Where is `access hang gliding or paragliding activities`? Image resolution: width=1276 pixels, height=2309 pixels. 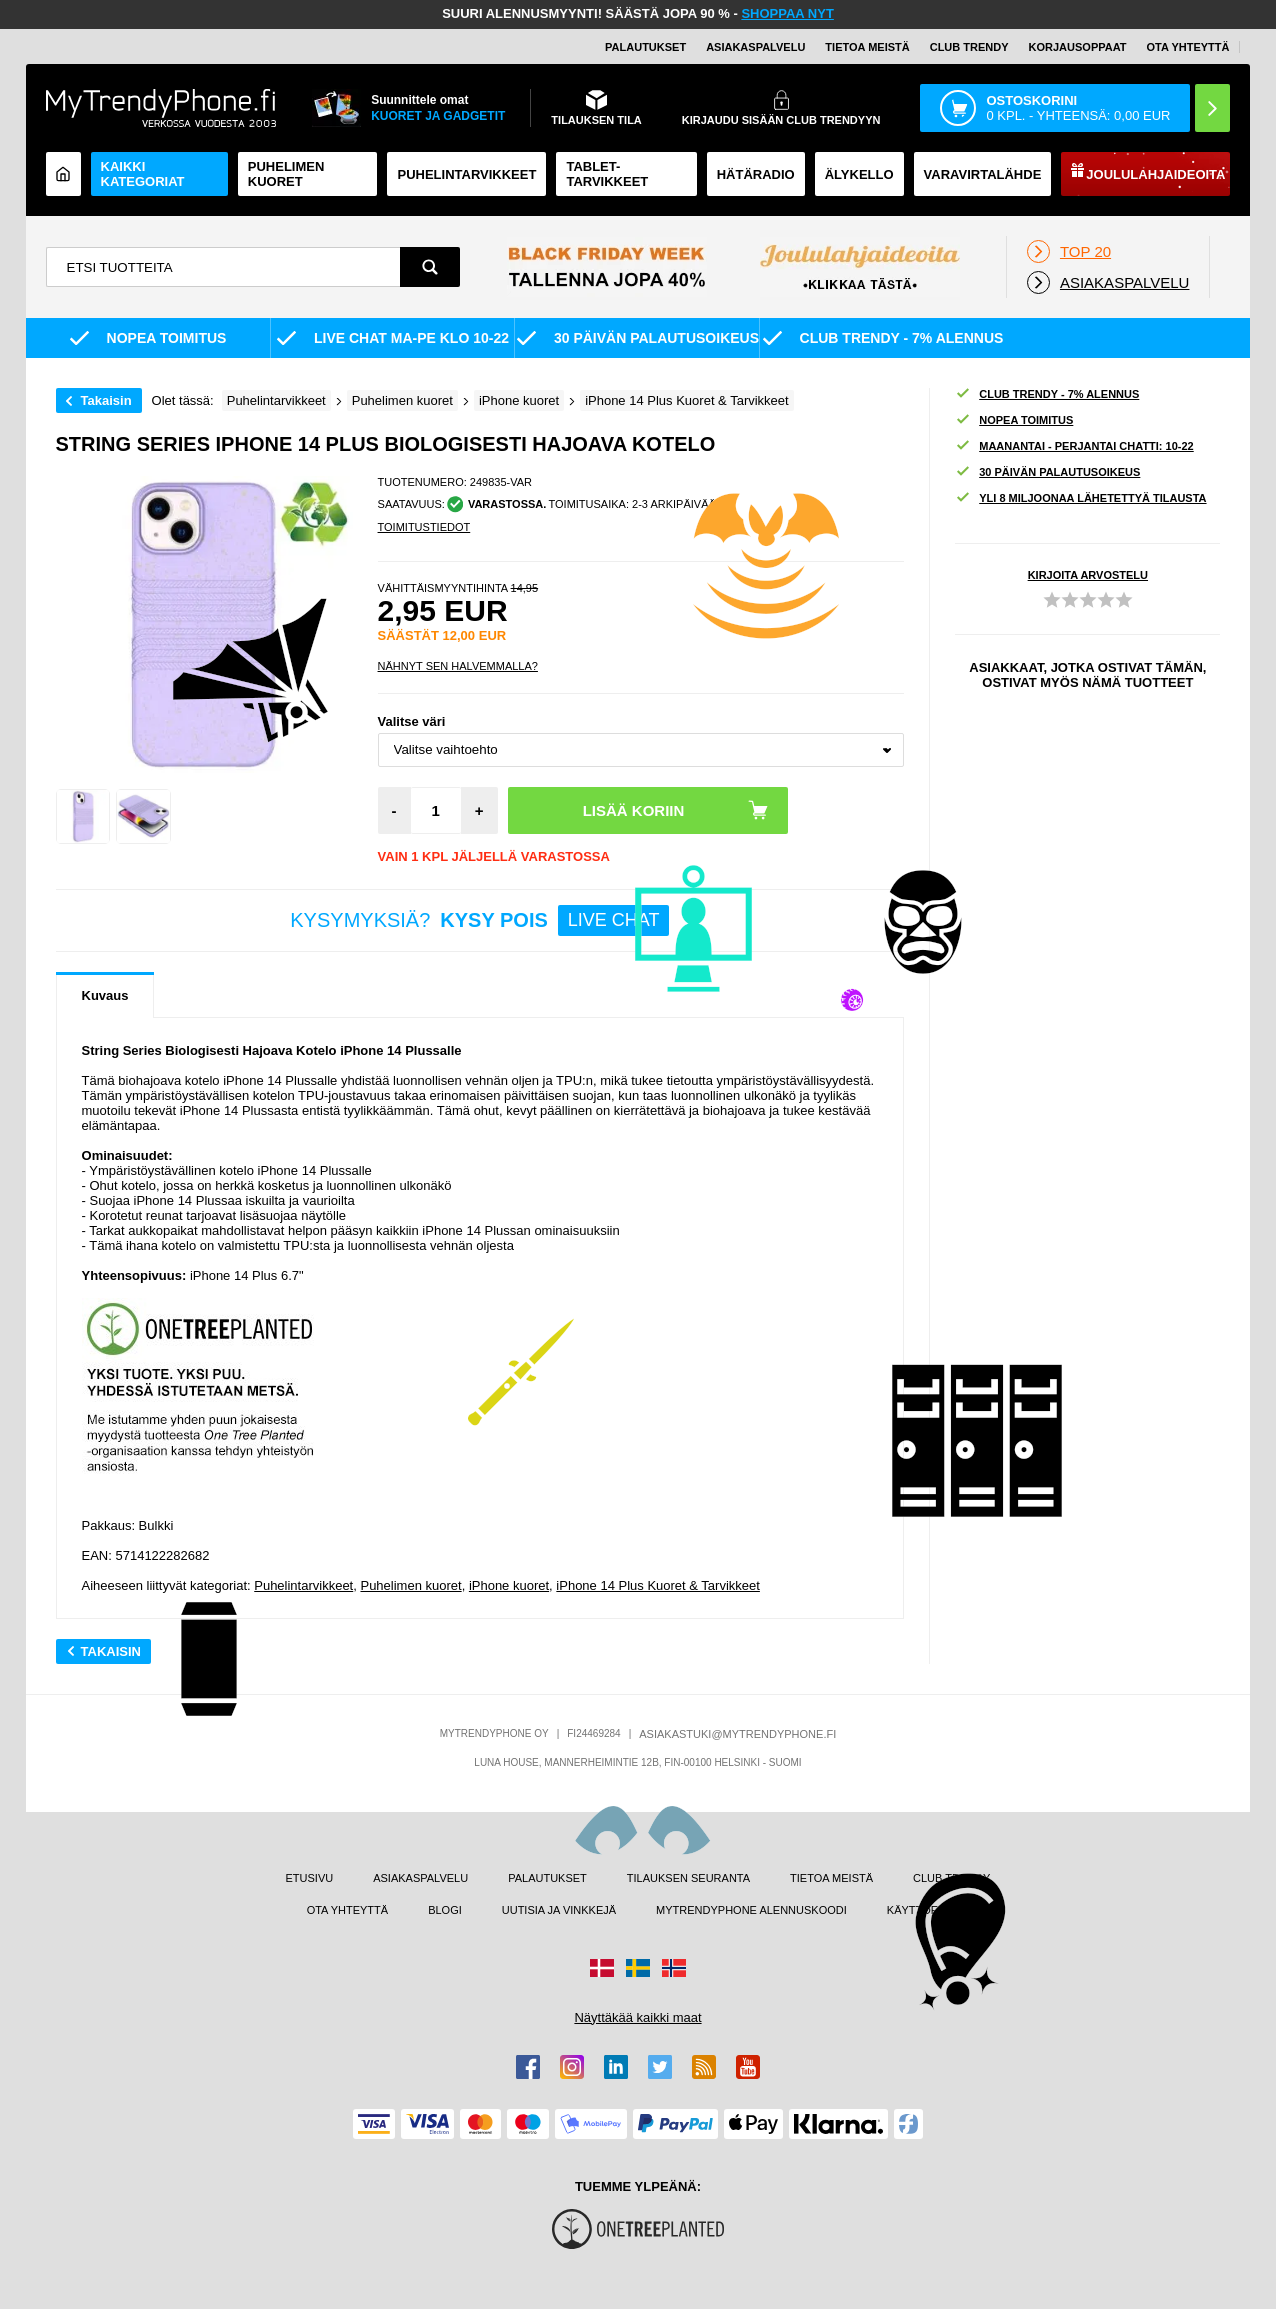
access hang gliding or paragliding activities is located at coordinates (250, 670).